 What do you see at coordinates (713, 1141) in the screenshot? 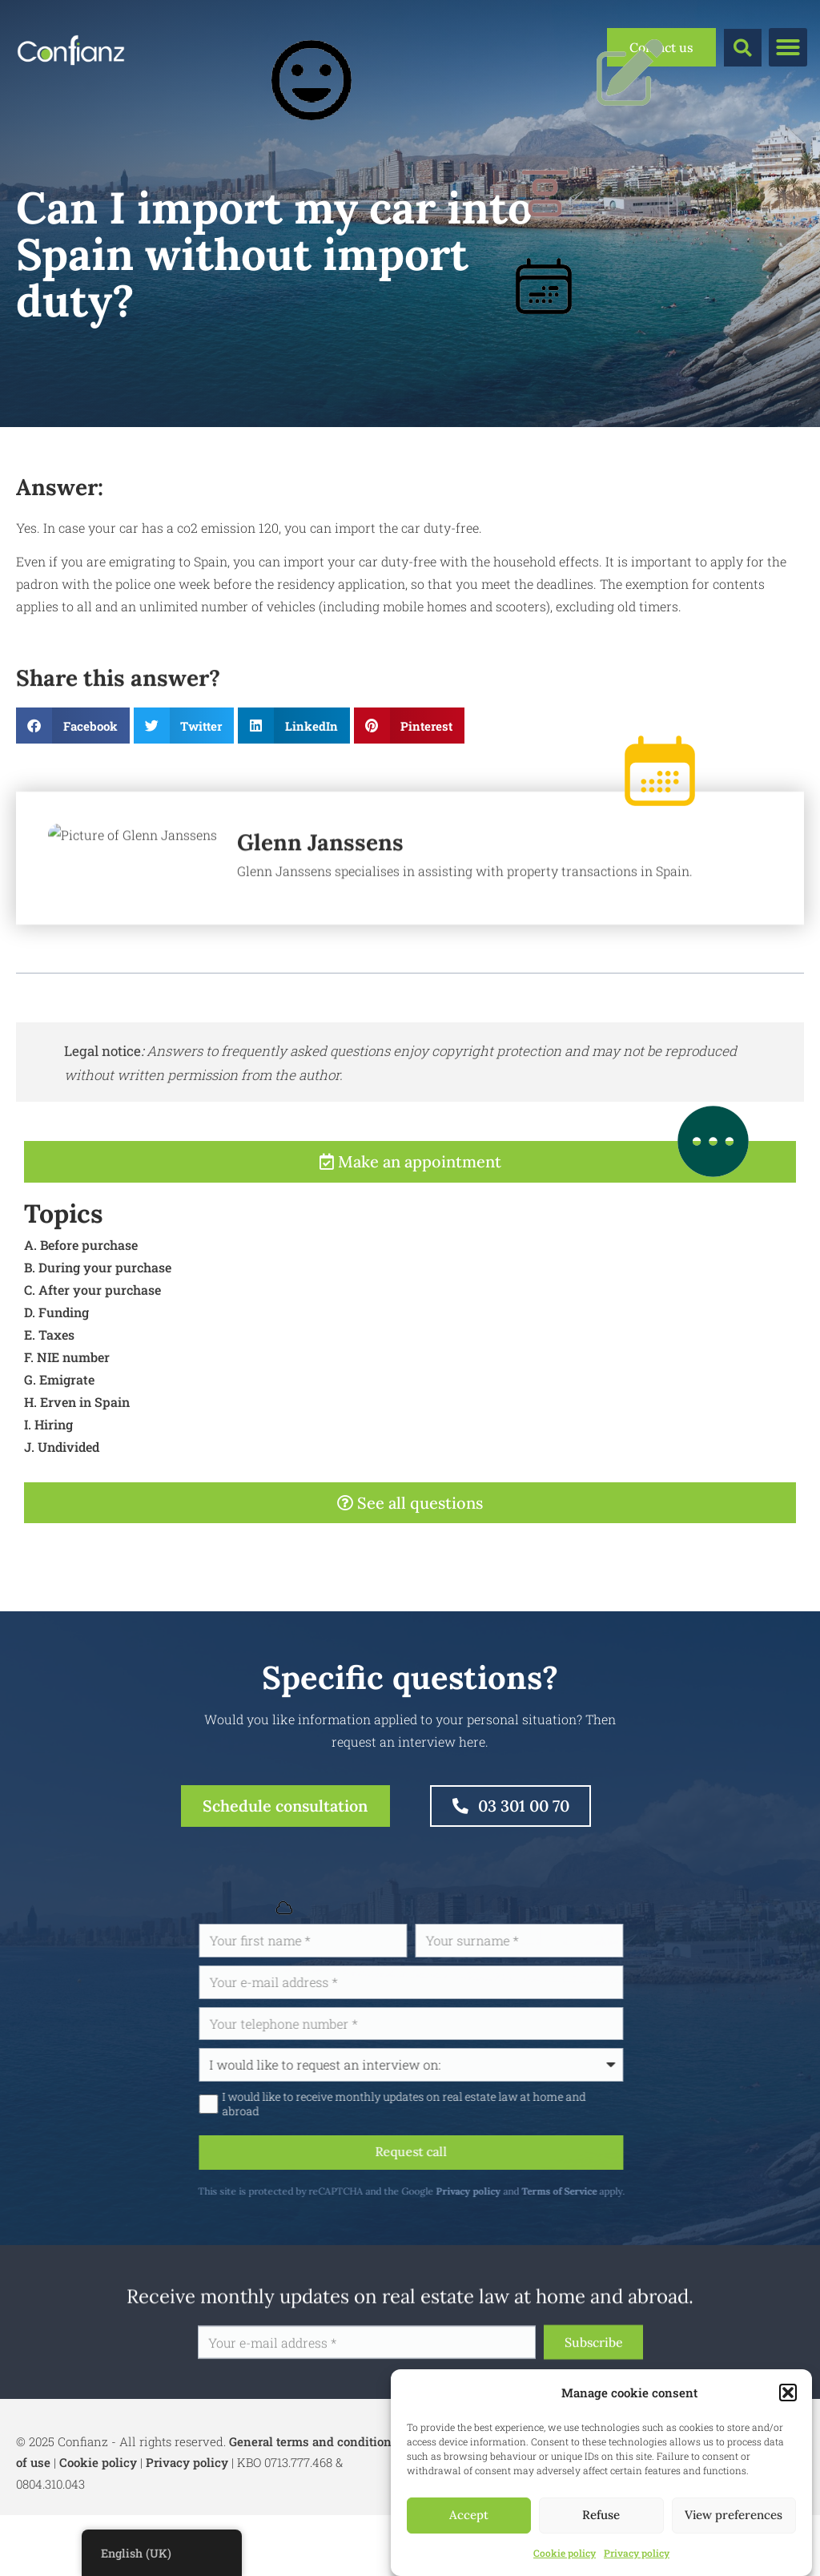
I see `access more options or actions` at bounding box center [713, 1141].